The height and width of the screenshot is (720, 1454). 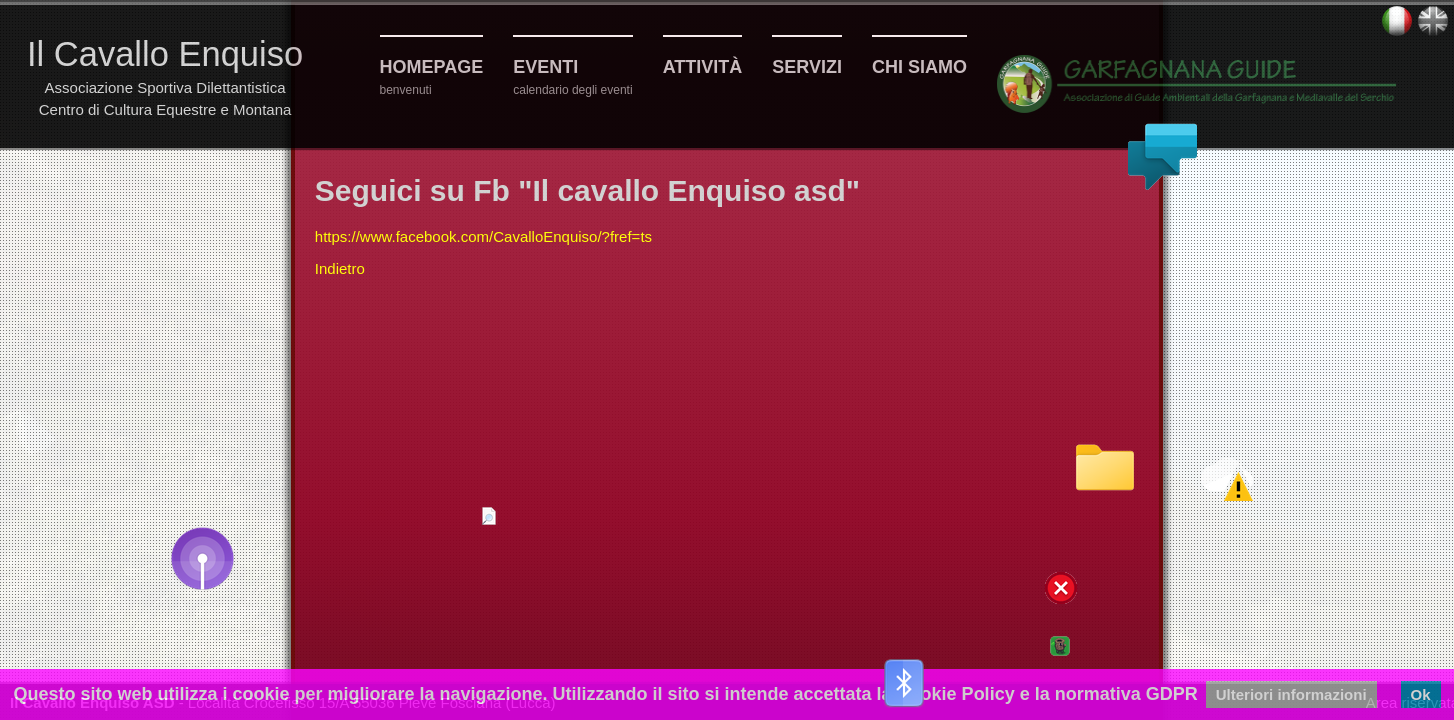 What do you see at coordinates (904, 683) in the screenshot?
I see `open bluetooth settings app` at bounding box center [904, 683].